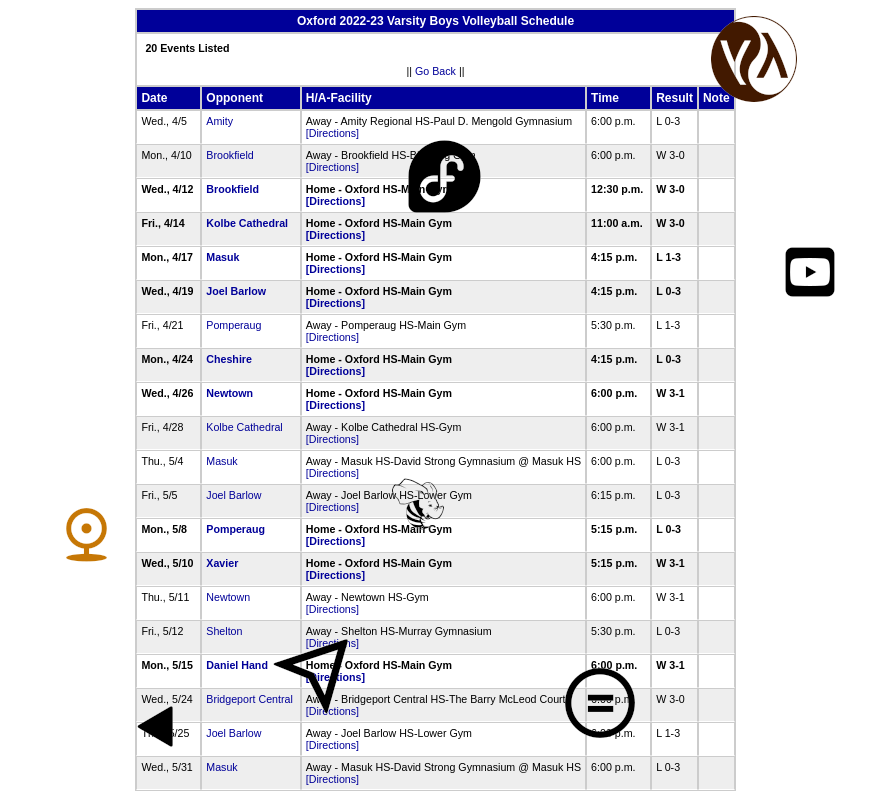 The width and height of the screenshot is (871, 799). Describe the element at coordinates (600, 703) in the screenshot. I see `indicates creative commons no derivatives license` at that location.